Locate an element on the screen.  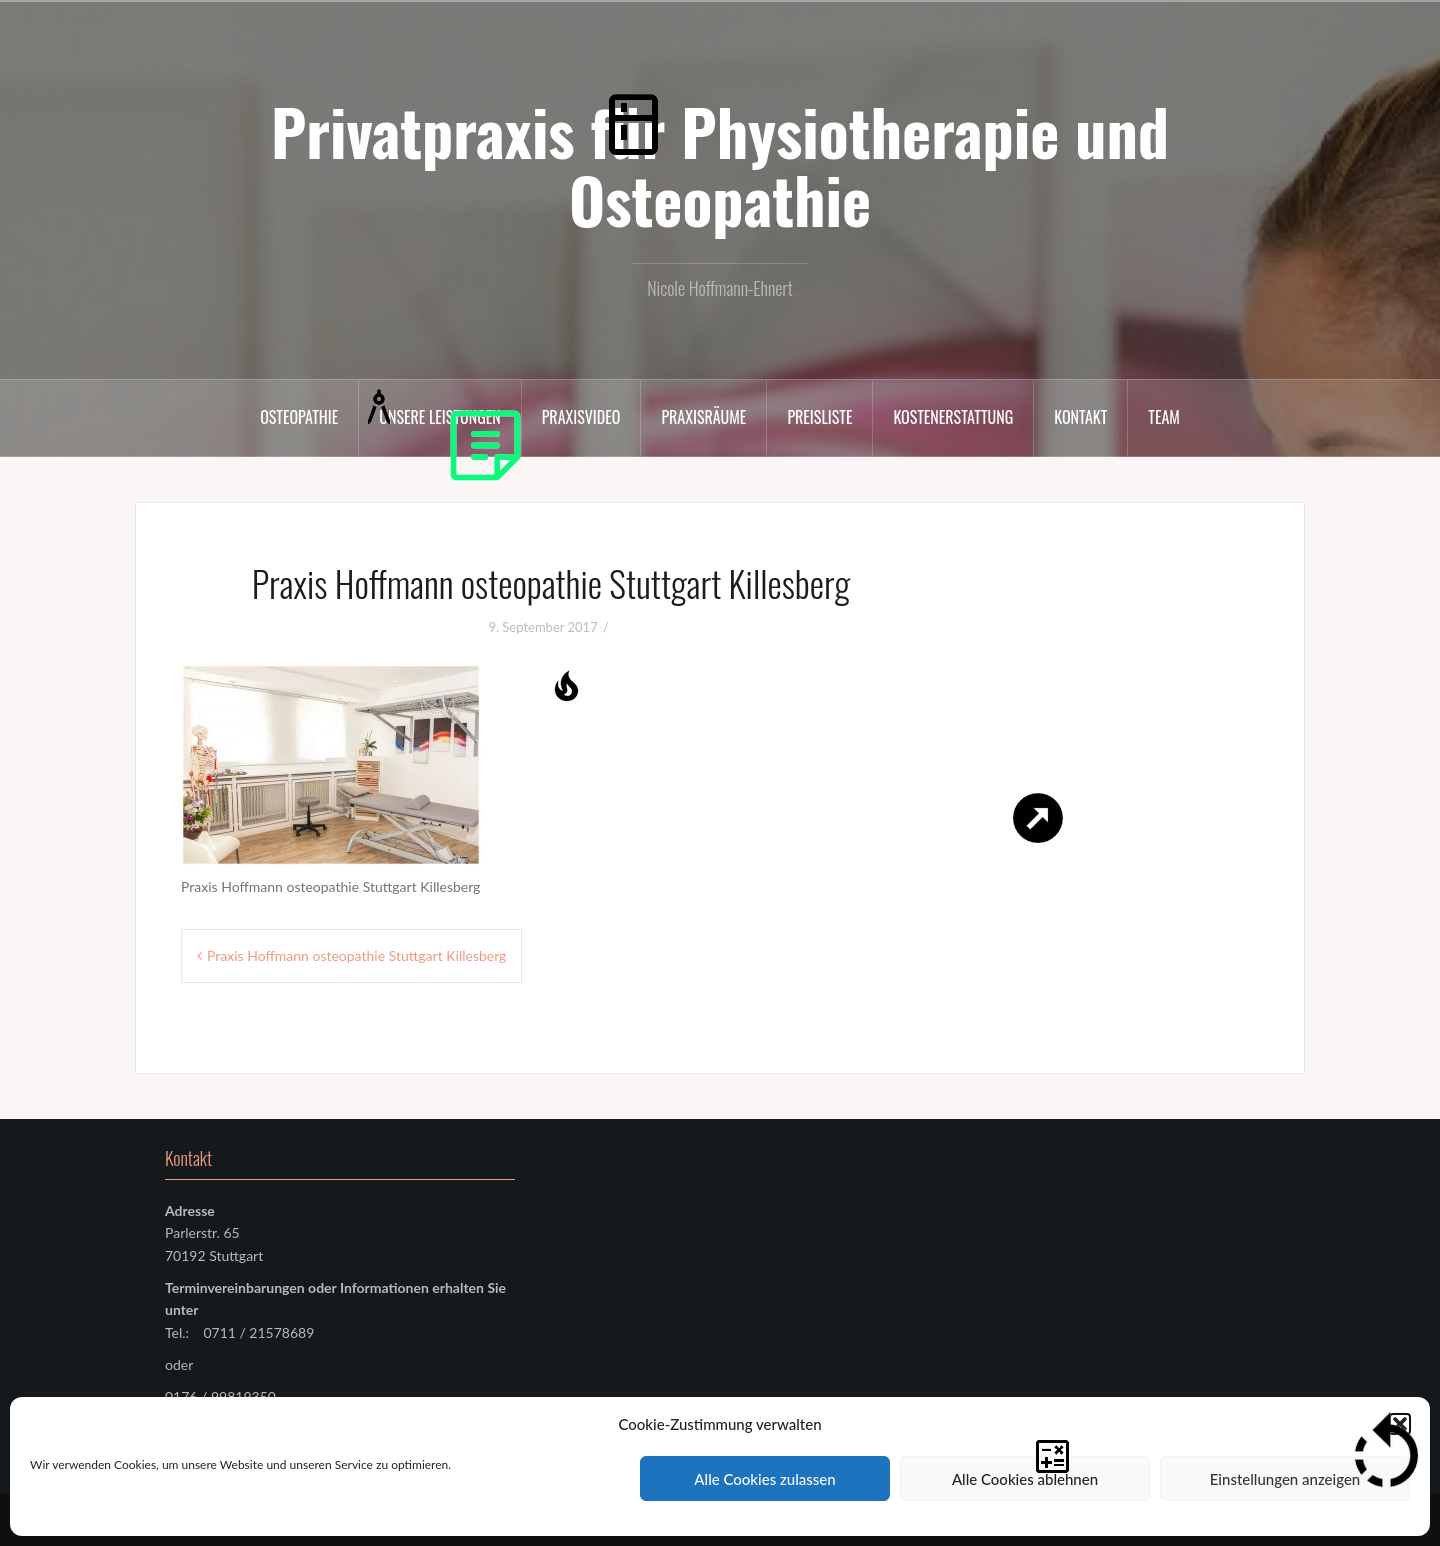
open link in new tab or window is located at coordinates (1038, 818).